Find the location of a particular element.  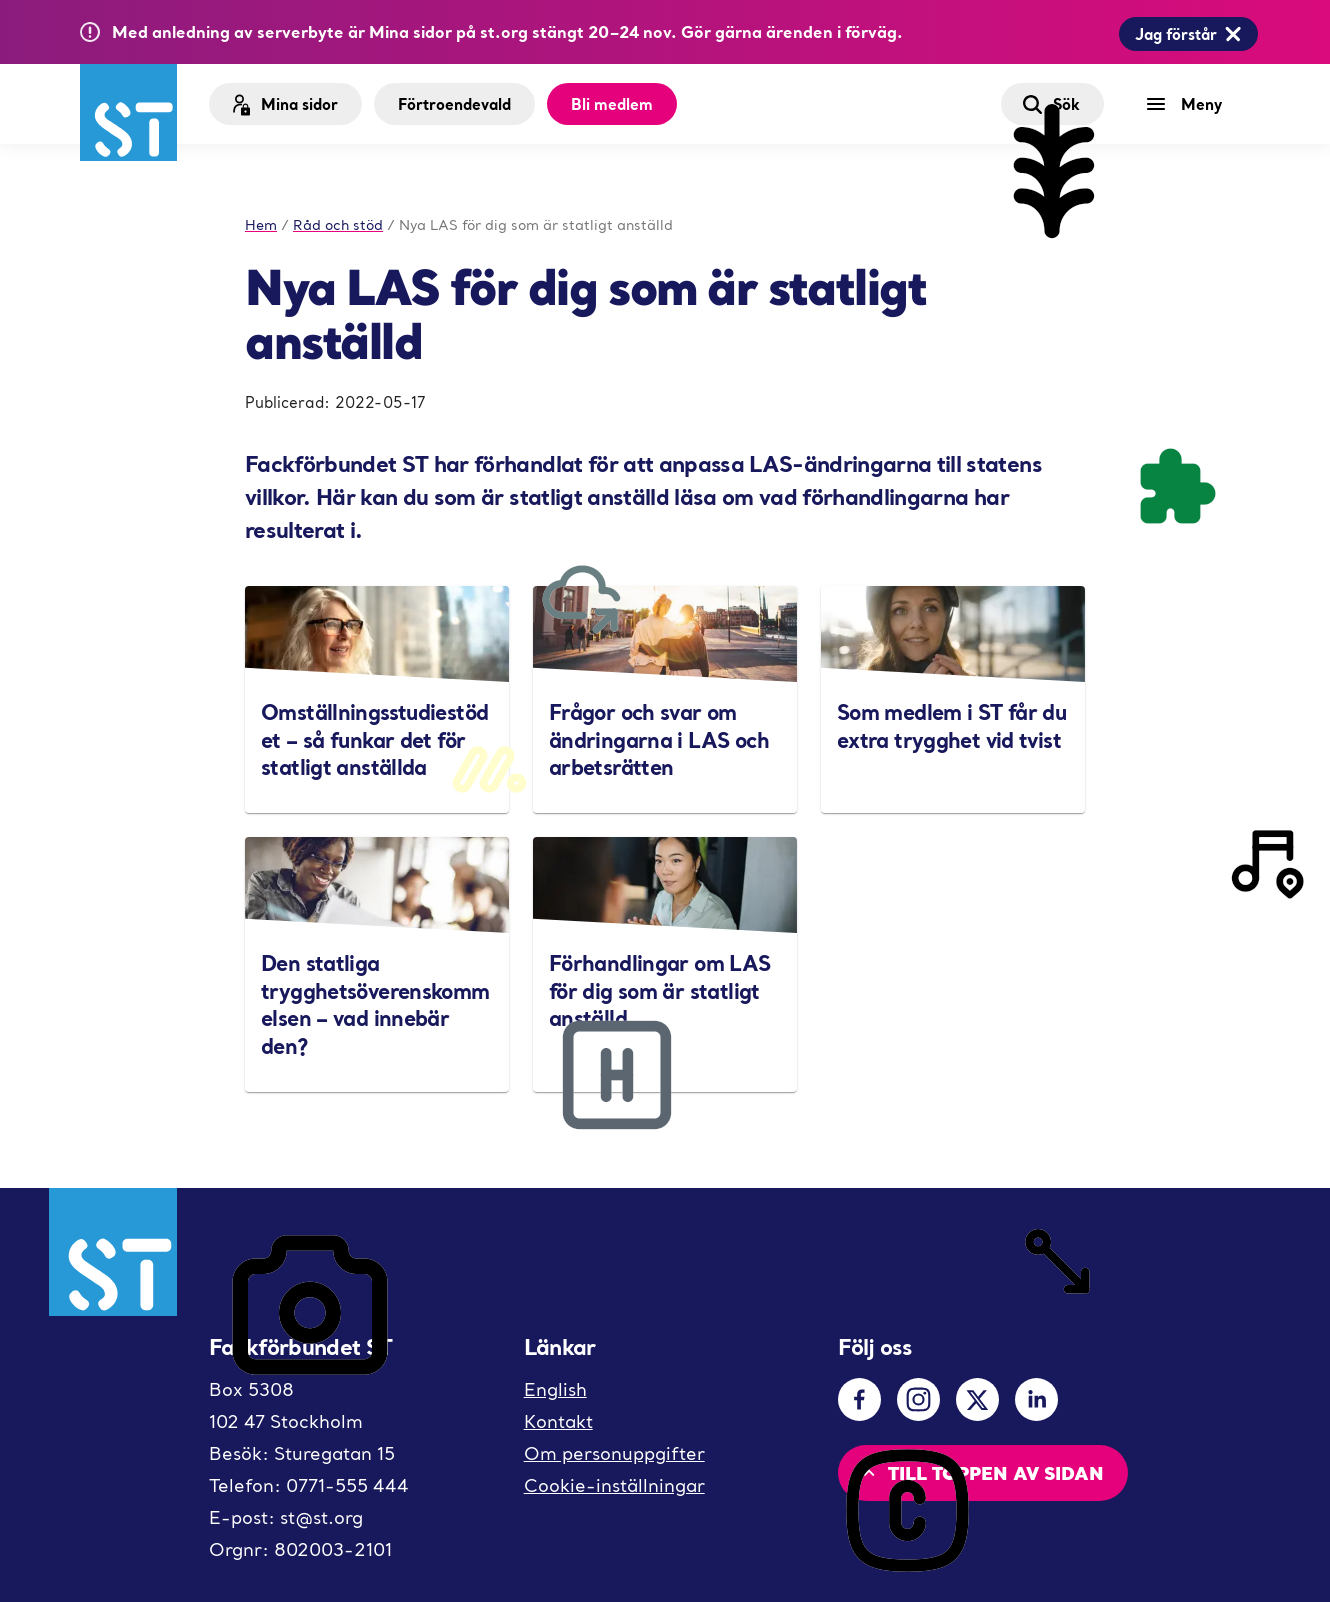

access plugins or extensions is located at coordinates (1178, 486).